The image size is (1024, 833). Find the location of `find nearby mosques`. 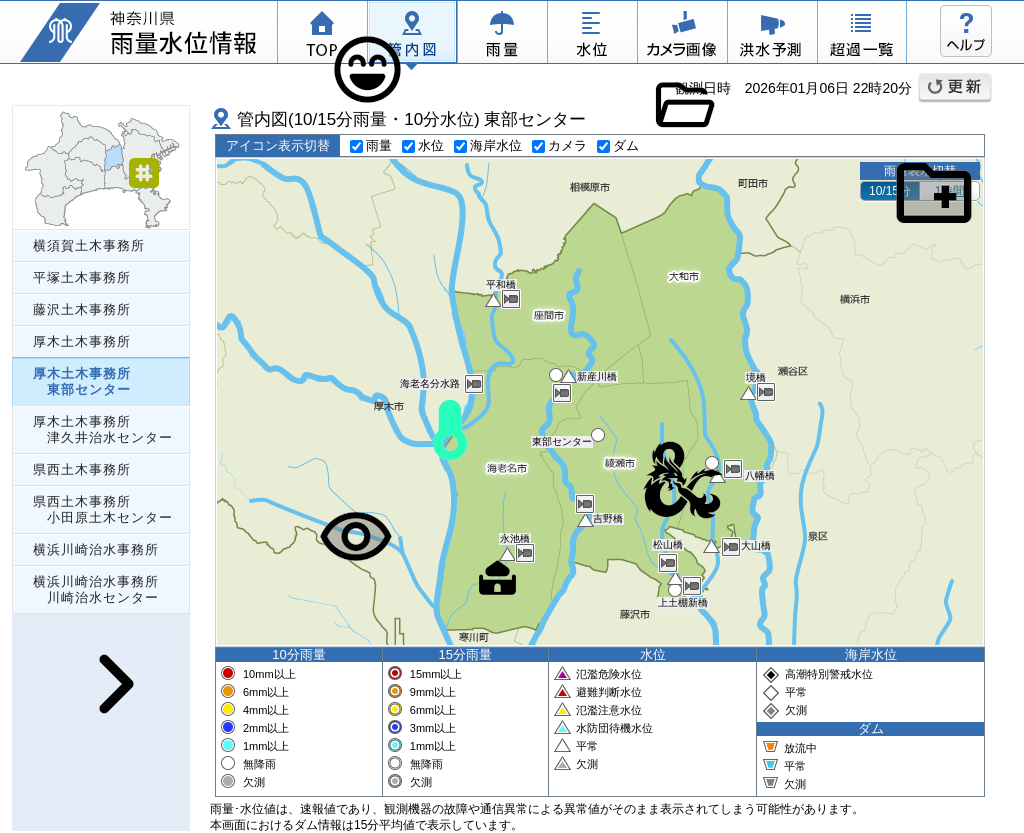

find nearby mosques is located at coordinates (497, 578).